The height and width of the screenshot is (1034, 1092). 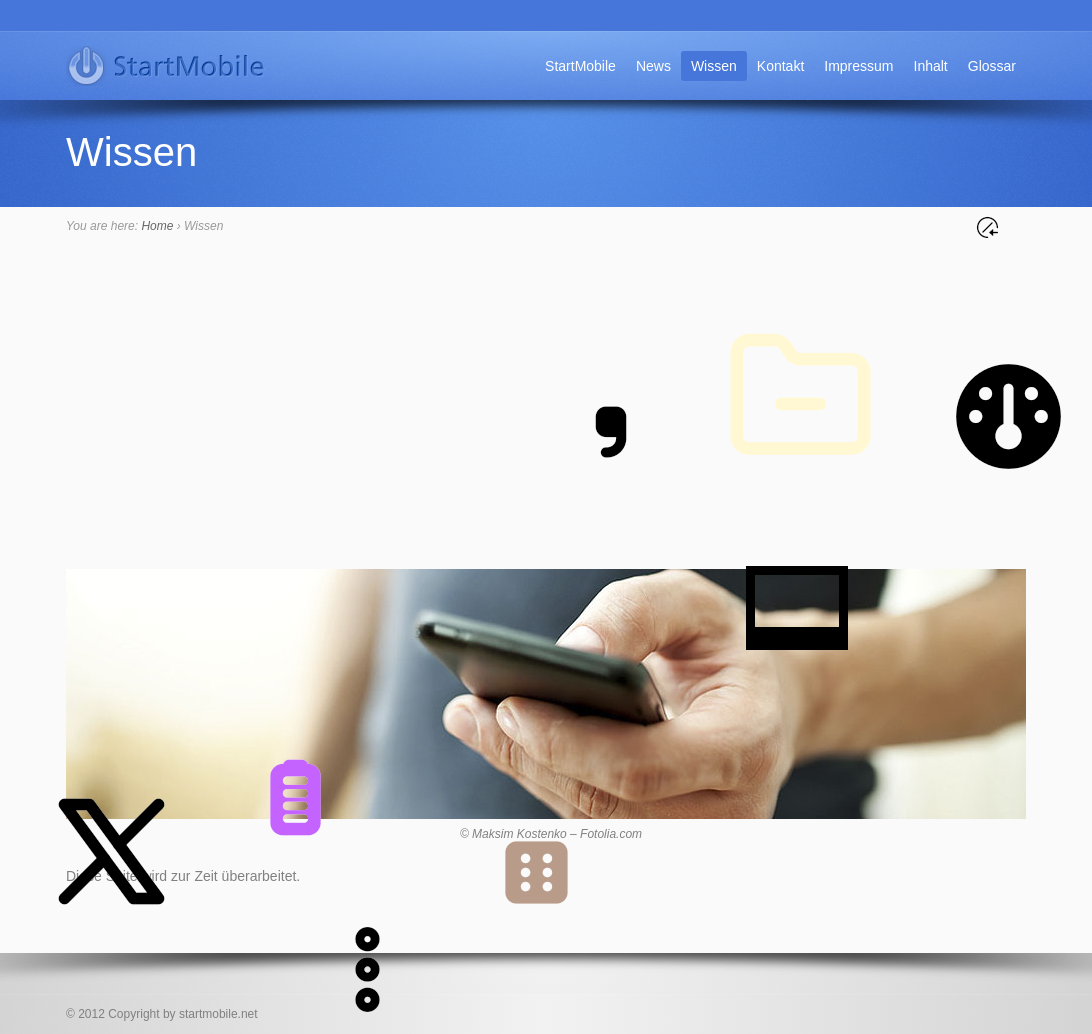 I want to click on indicates full or high battery level, so click(x=295, y=797).